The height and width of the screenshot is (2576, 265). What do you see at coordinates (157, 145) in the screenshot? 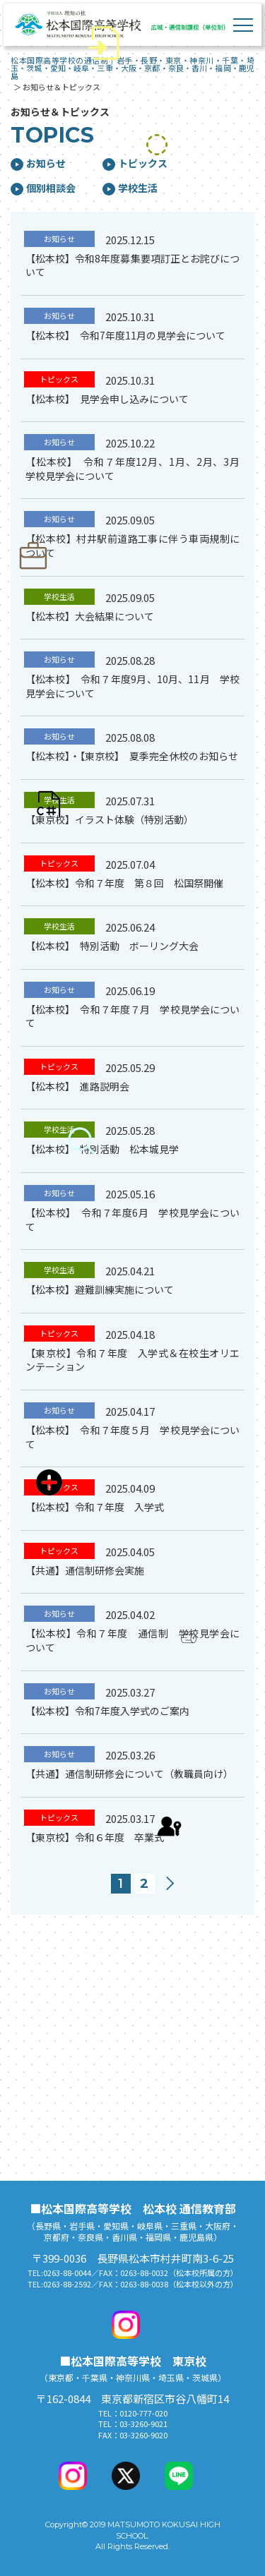
I see `create a new draft issue` at bounding box center [157, 145].